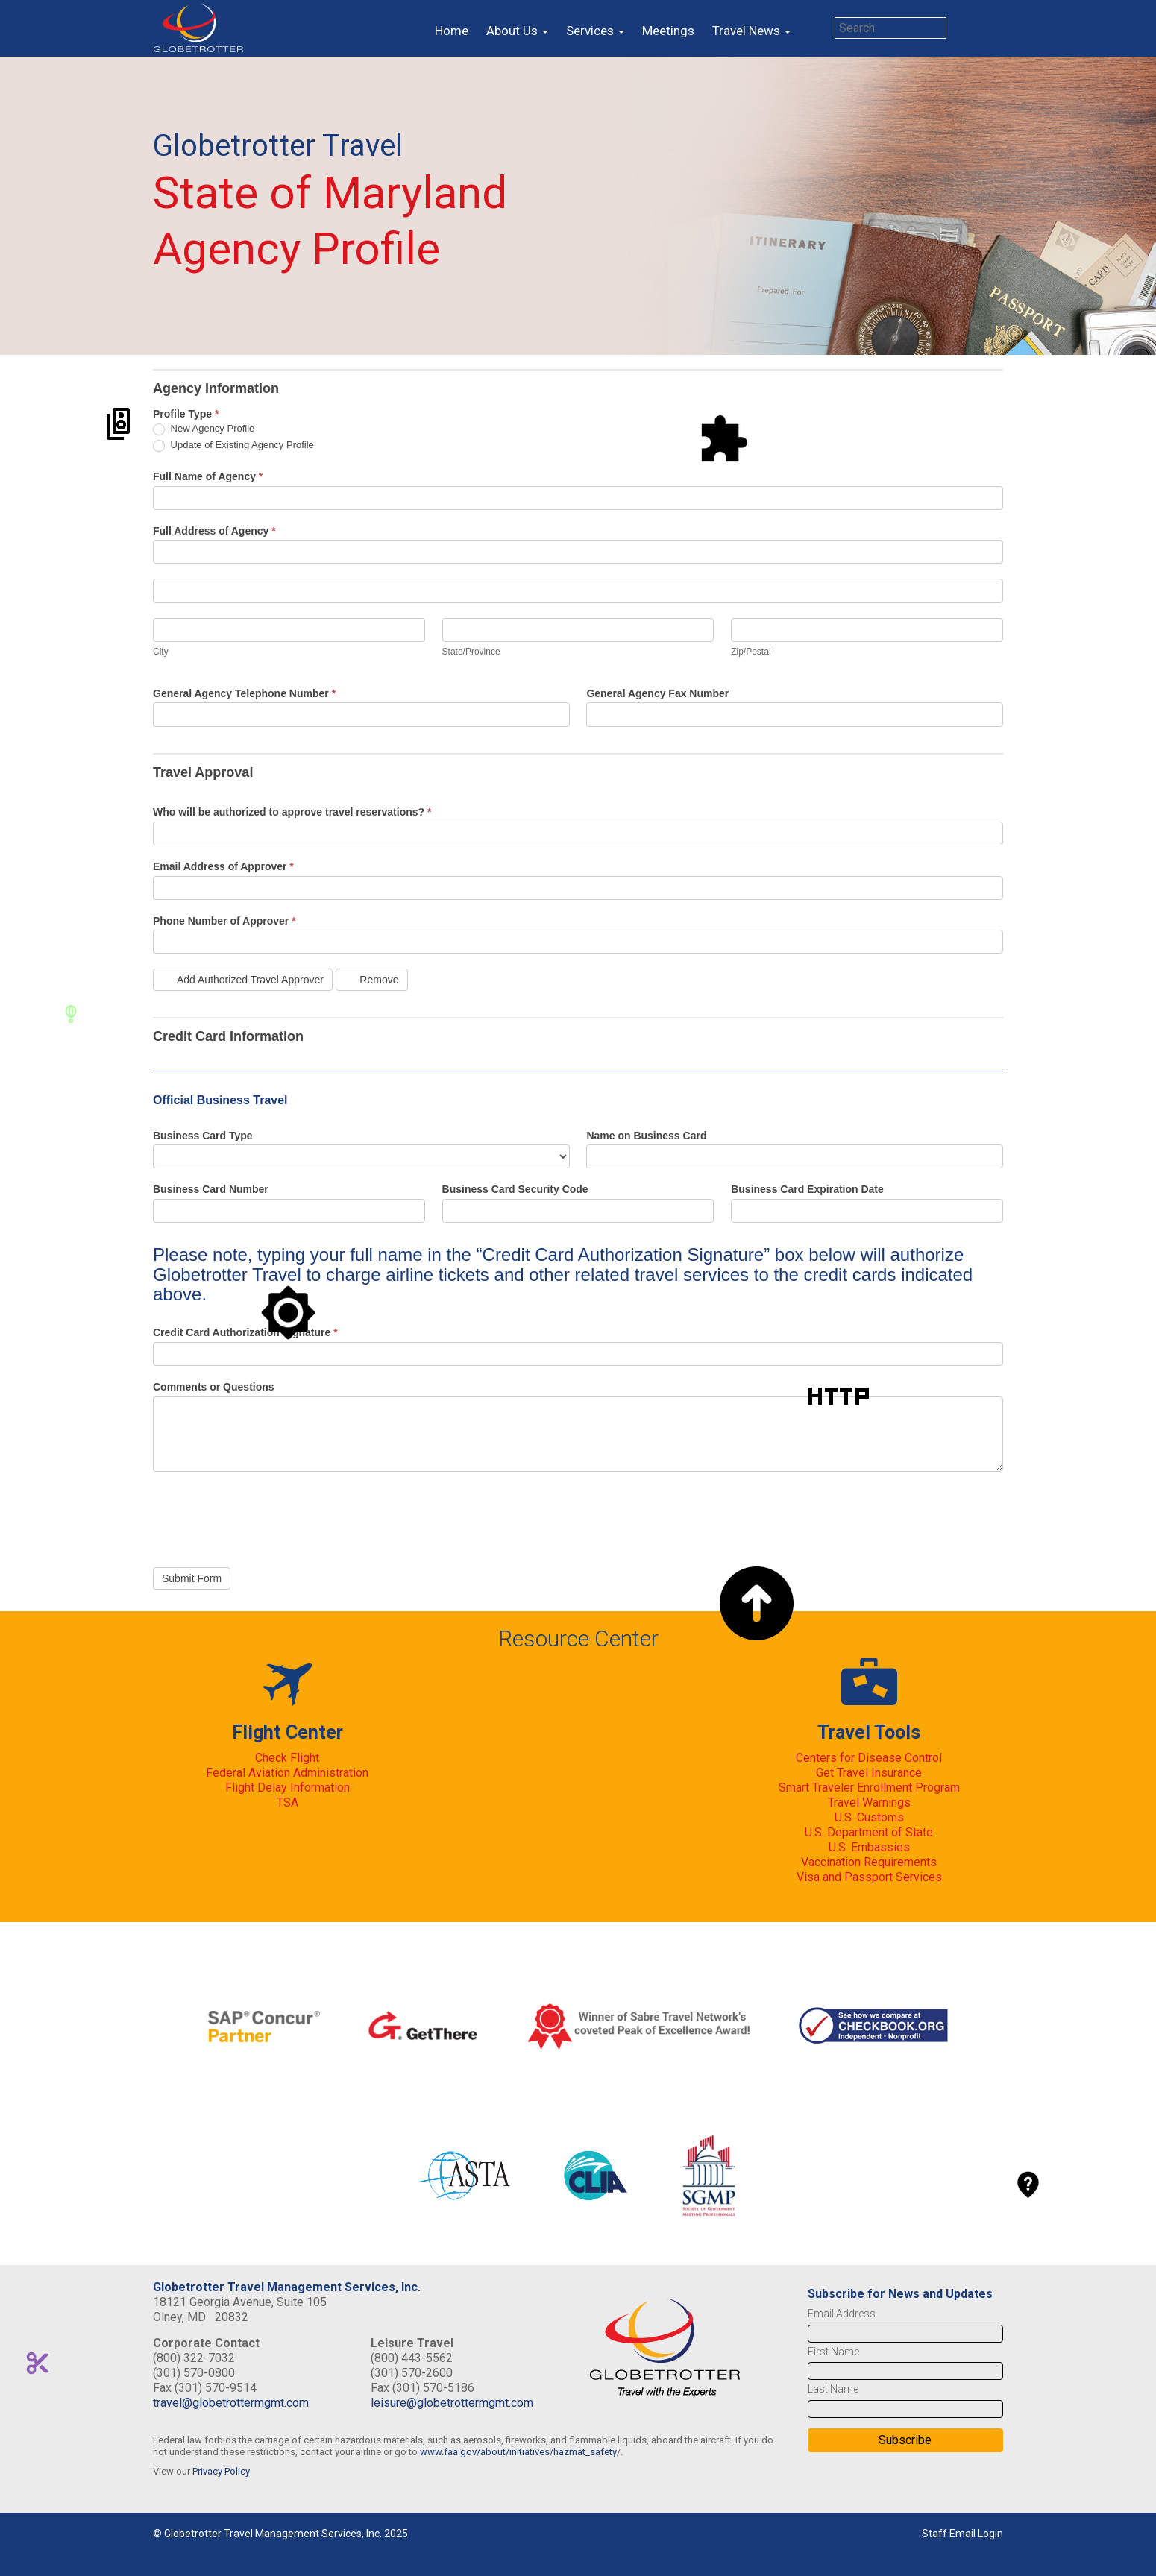 The height and width of the screenshot is (2576, 1156). Describe the element at coordinates (288, 1312) in the screenshot. I see `adjust screen brightness settings` at that location.